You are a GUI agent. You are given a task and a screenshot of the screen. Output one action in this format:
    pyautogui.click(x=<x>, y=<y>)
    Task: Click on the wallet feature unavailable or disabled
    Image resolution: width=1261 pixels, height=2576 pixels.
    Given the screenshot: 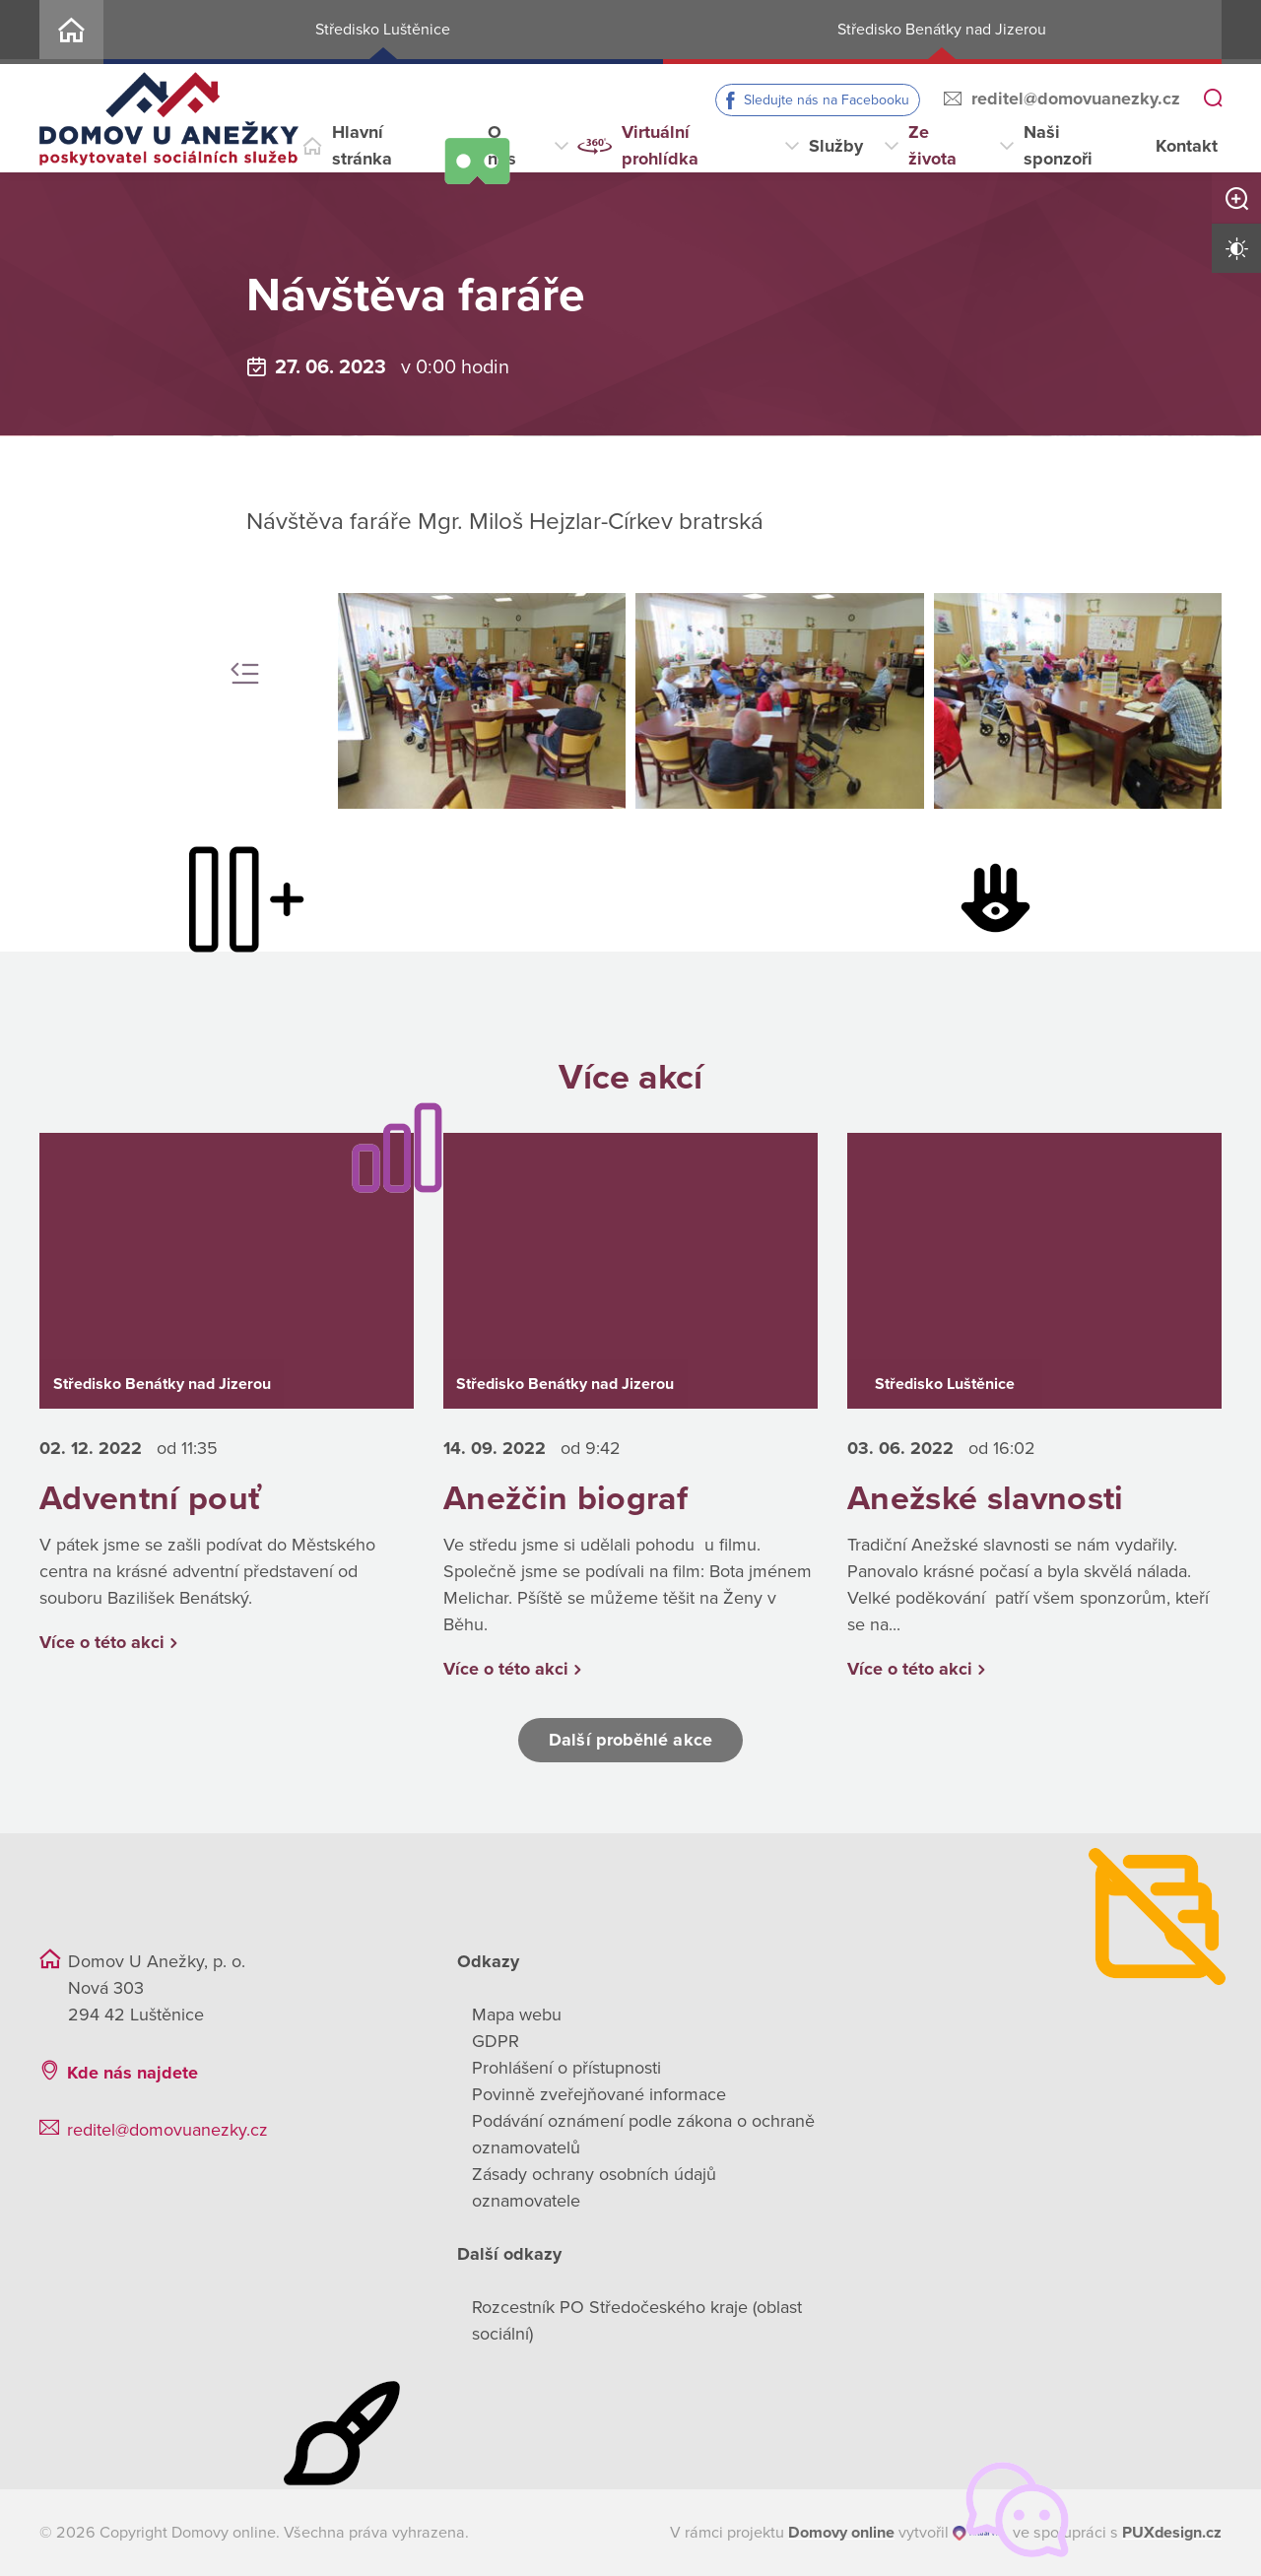 What is the action you would take?
    pyautogui.click(x=1157, y=1916)
    